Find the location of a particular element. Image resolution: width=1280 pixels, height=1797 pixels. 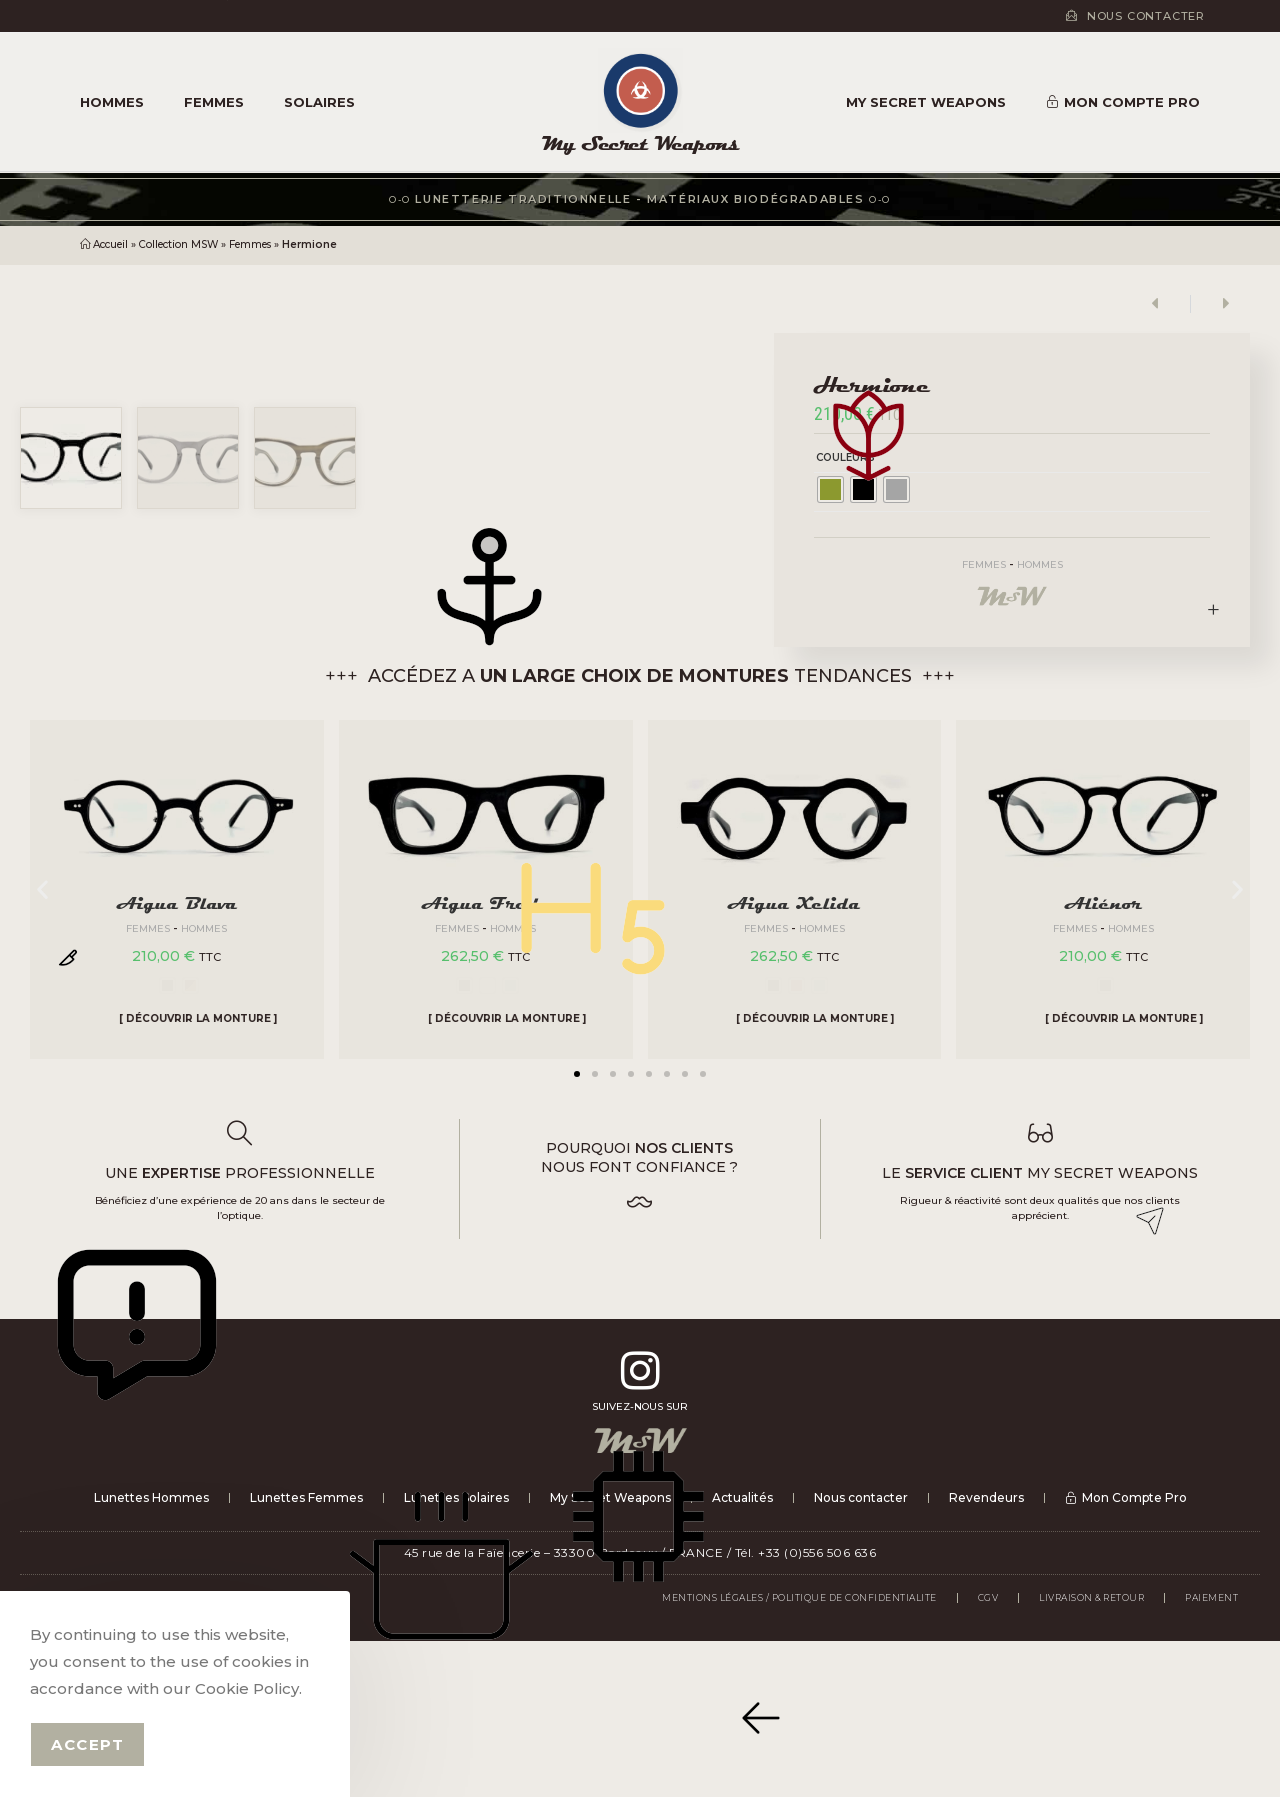

view hardware or processor information is located at coordinates (643, 1521).